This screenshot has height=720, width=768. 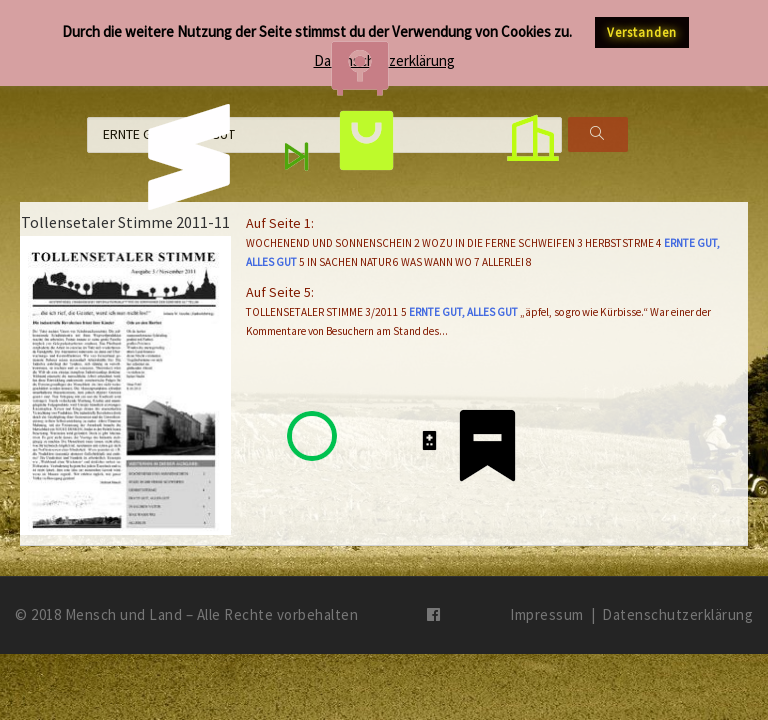 What do you see at coordinates (366, 140) in the screenshot?
I see `view your shopping bag` at bounding box center [366, 140].